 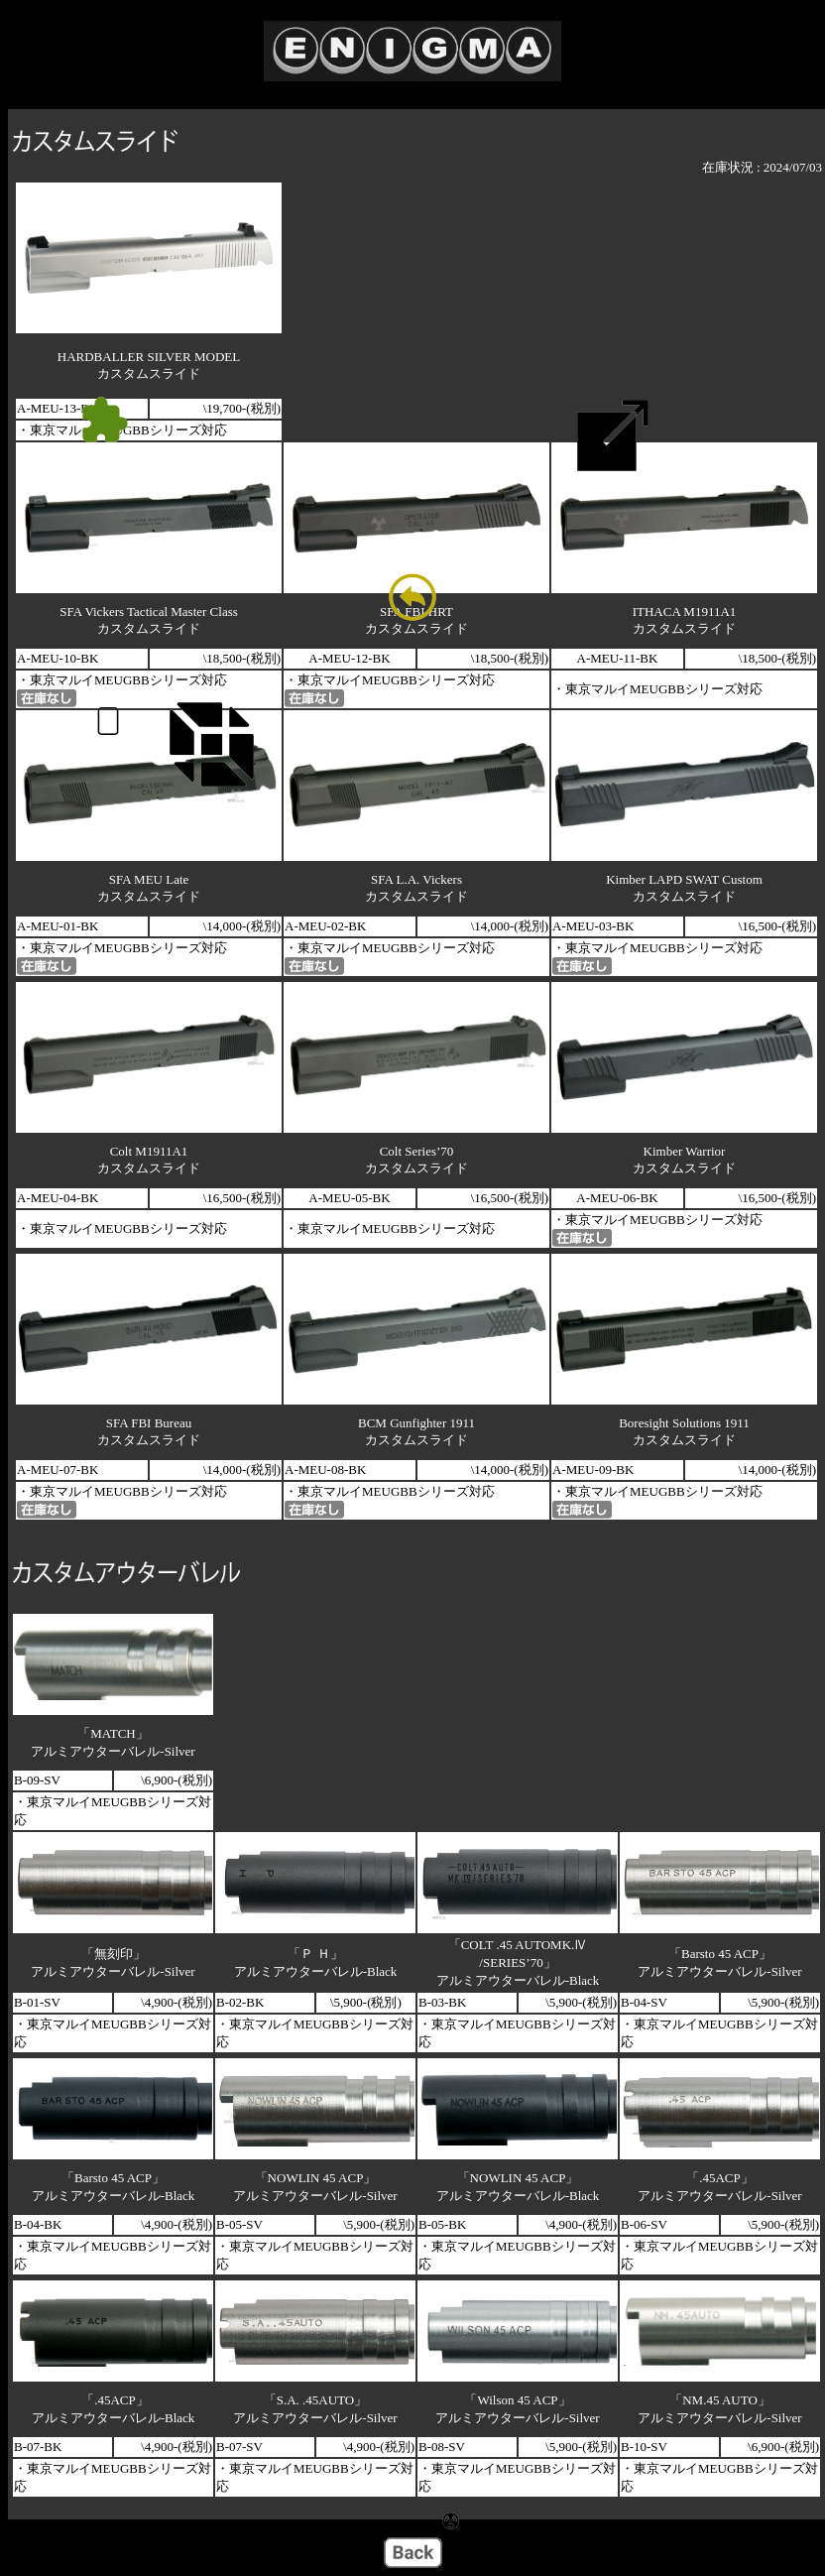 I want to click on undo the last action, so click(x=412, y=597).